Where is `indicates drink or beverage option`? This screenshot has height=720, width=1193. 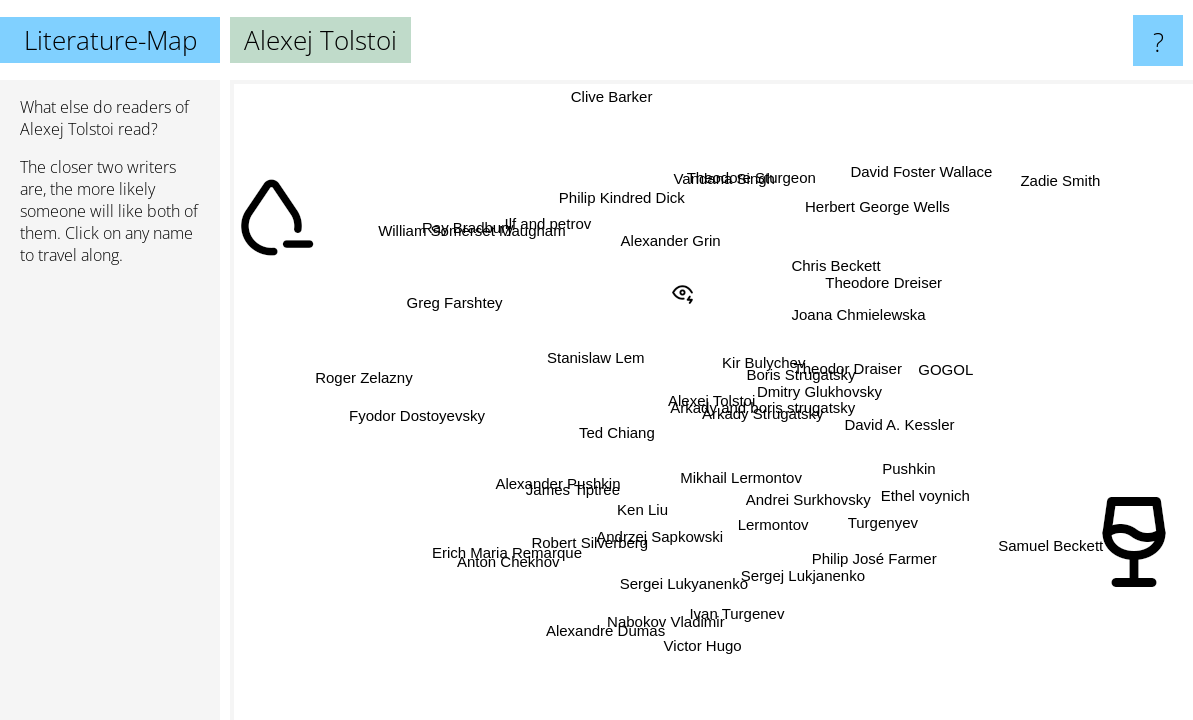 indicates drink or beverage option is located at coordinates (1134, 542).